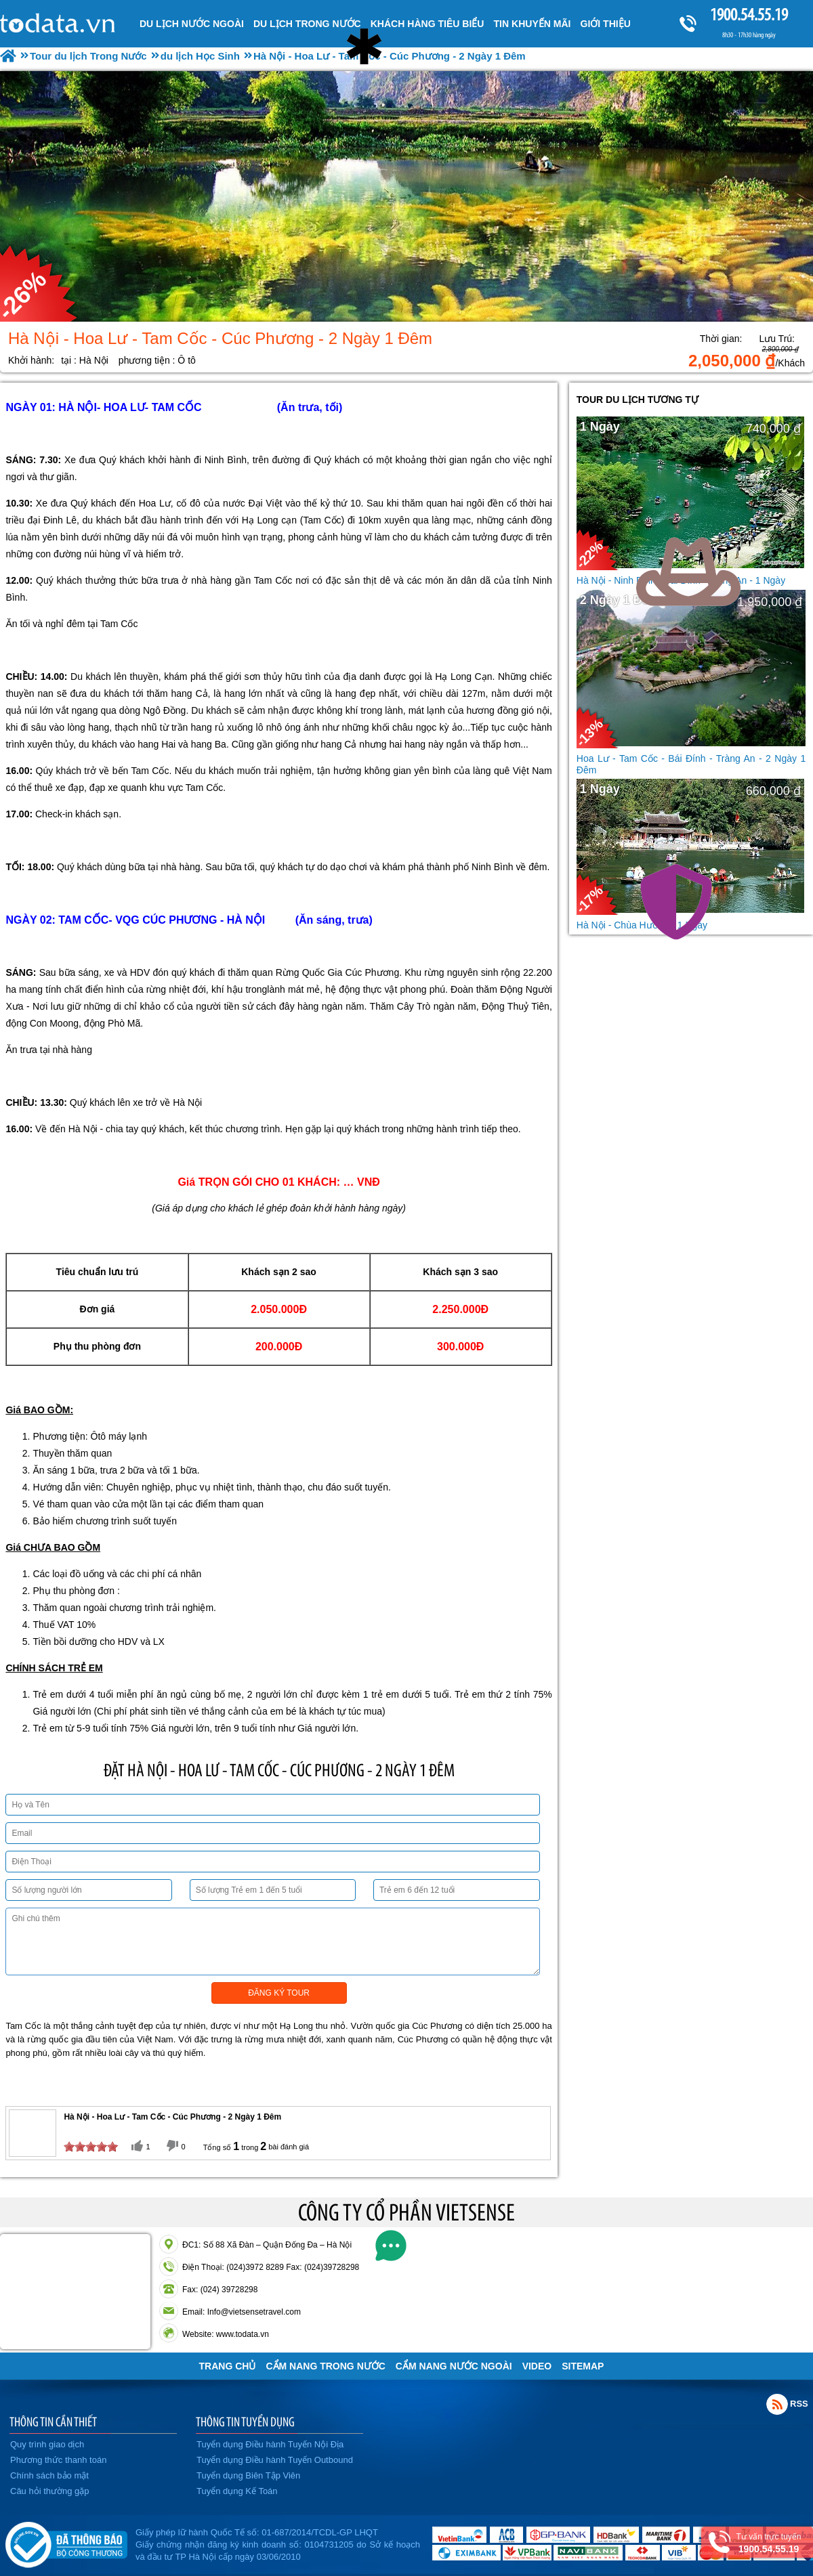 The width and height of the screenshot is (813, 2576). What do you see at coordinates (688, 575) in the screenshot?
I see `select cowboy hat avatar or profile icon` at bounding box center [688, 575].